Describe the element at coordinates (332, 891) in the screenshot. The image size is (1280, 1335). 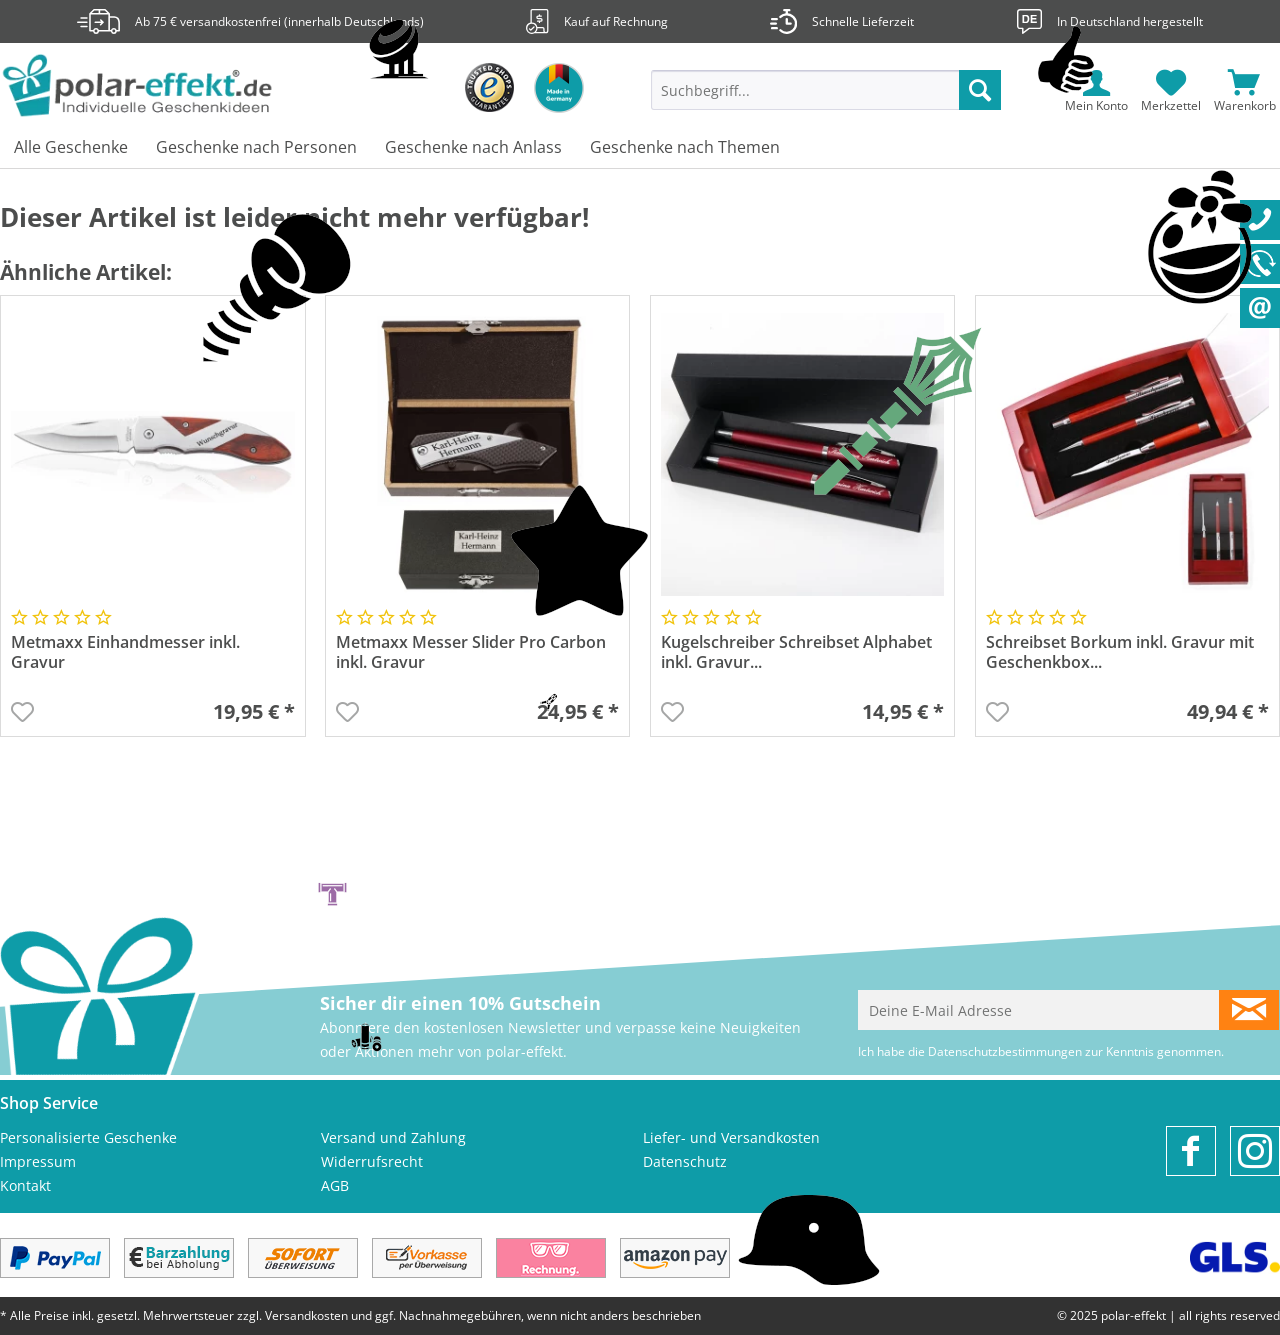
I see `indicates a pipe junction or plumbing connection point` at that location.